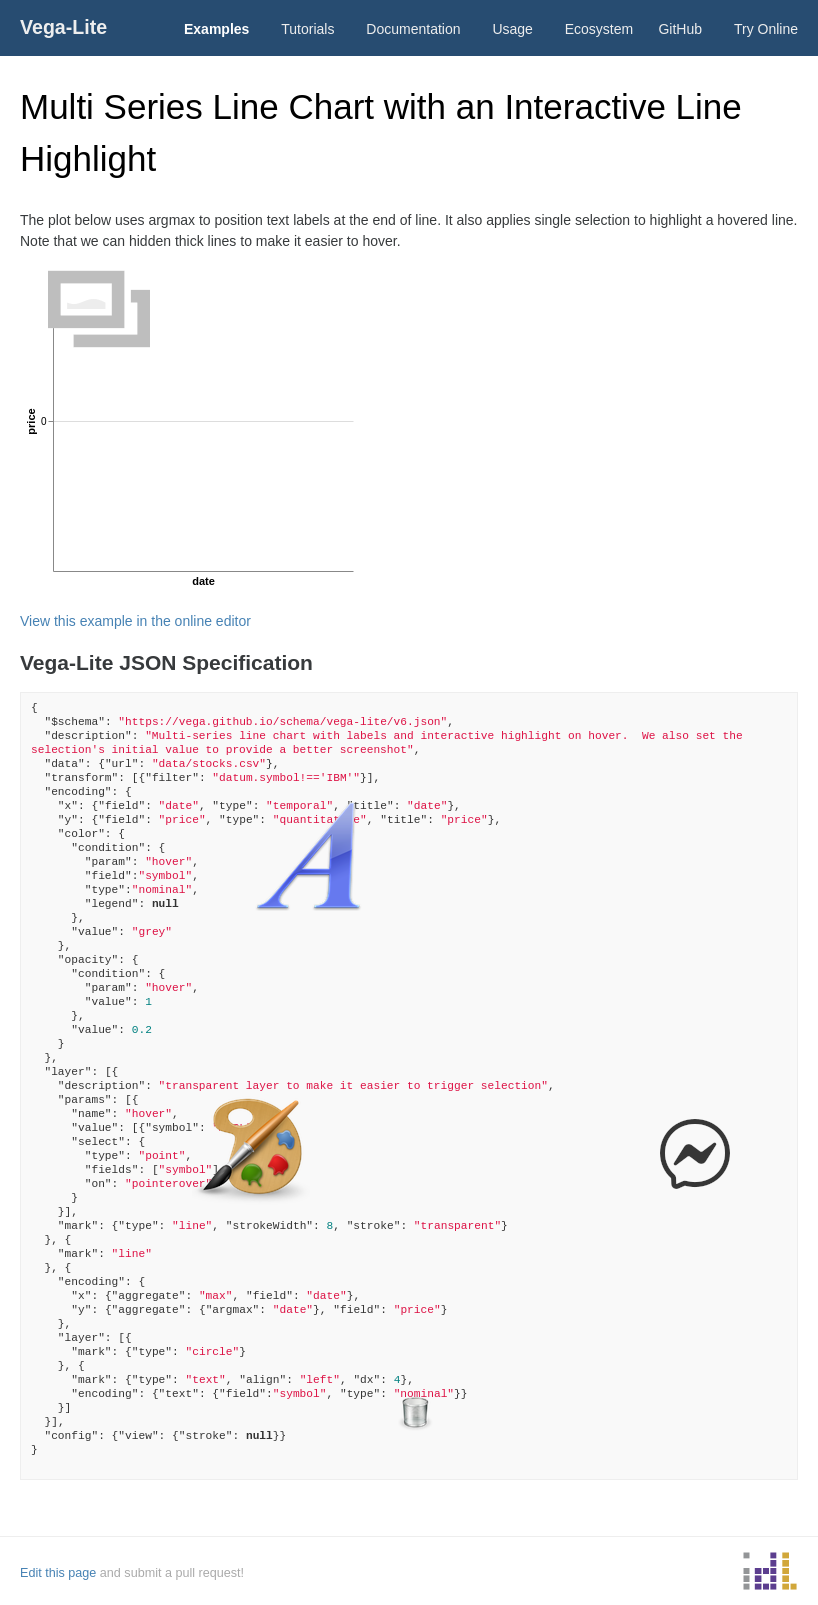 The width and height of the screenshot is (818, 1605). Describe the element at coordinates (99, 309) in the screenshot. I see `indicates a photo or image collection` at that location.